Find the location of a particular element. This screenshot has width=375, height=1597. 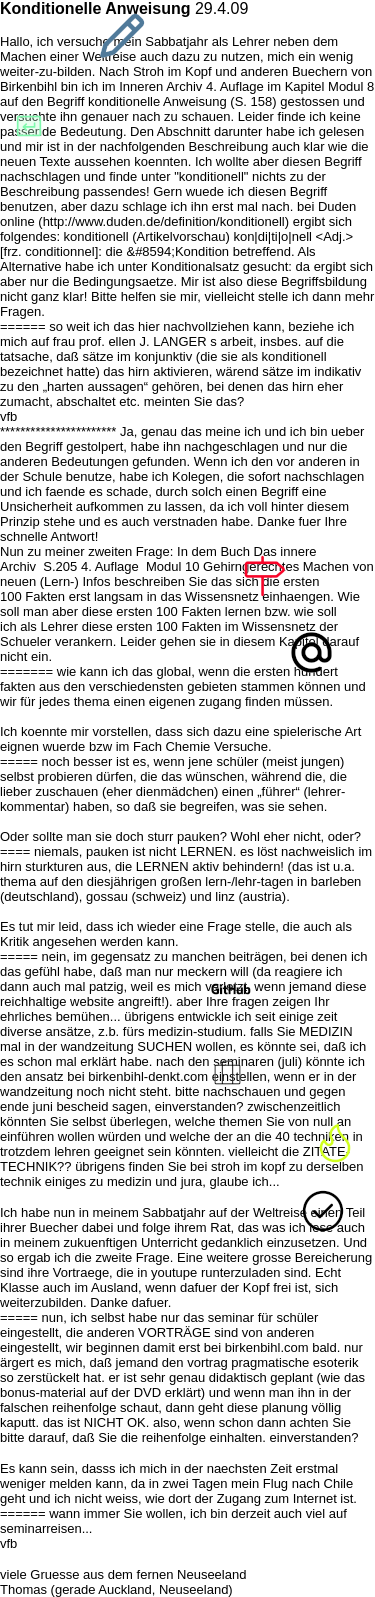

view project milestones is located at coordinates (263, 576).